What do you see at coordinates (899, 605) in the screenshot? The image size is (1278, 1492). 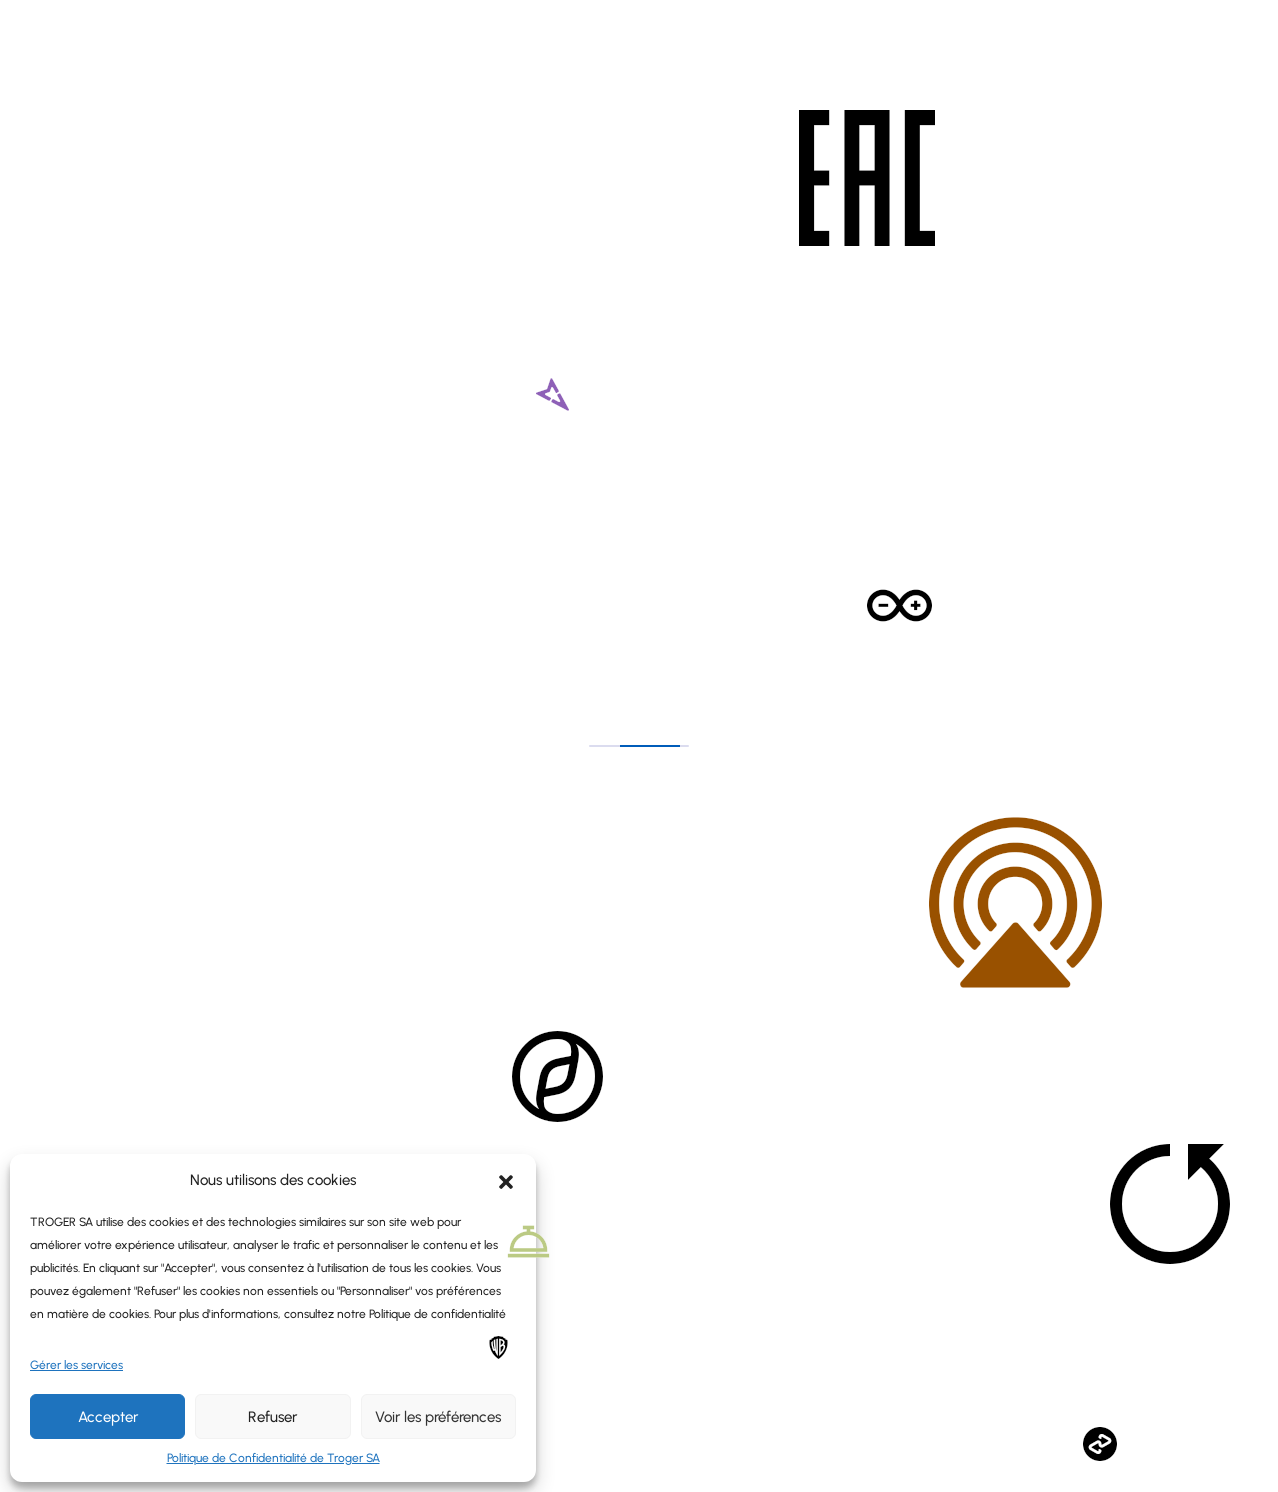 I see `Arduino brand logo` at bounding box center [899, 605].